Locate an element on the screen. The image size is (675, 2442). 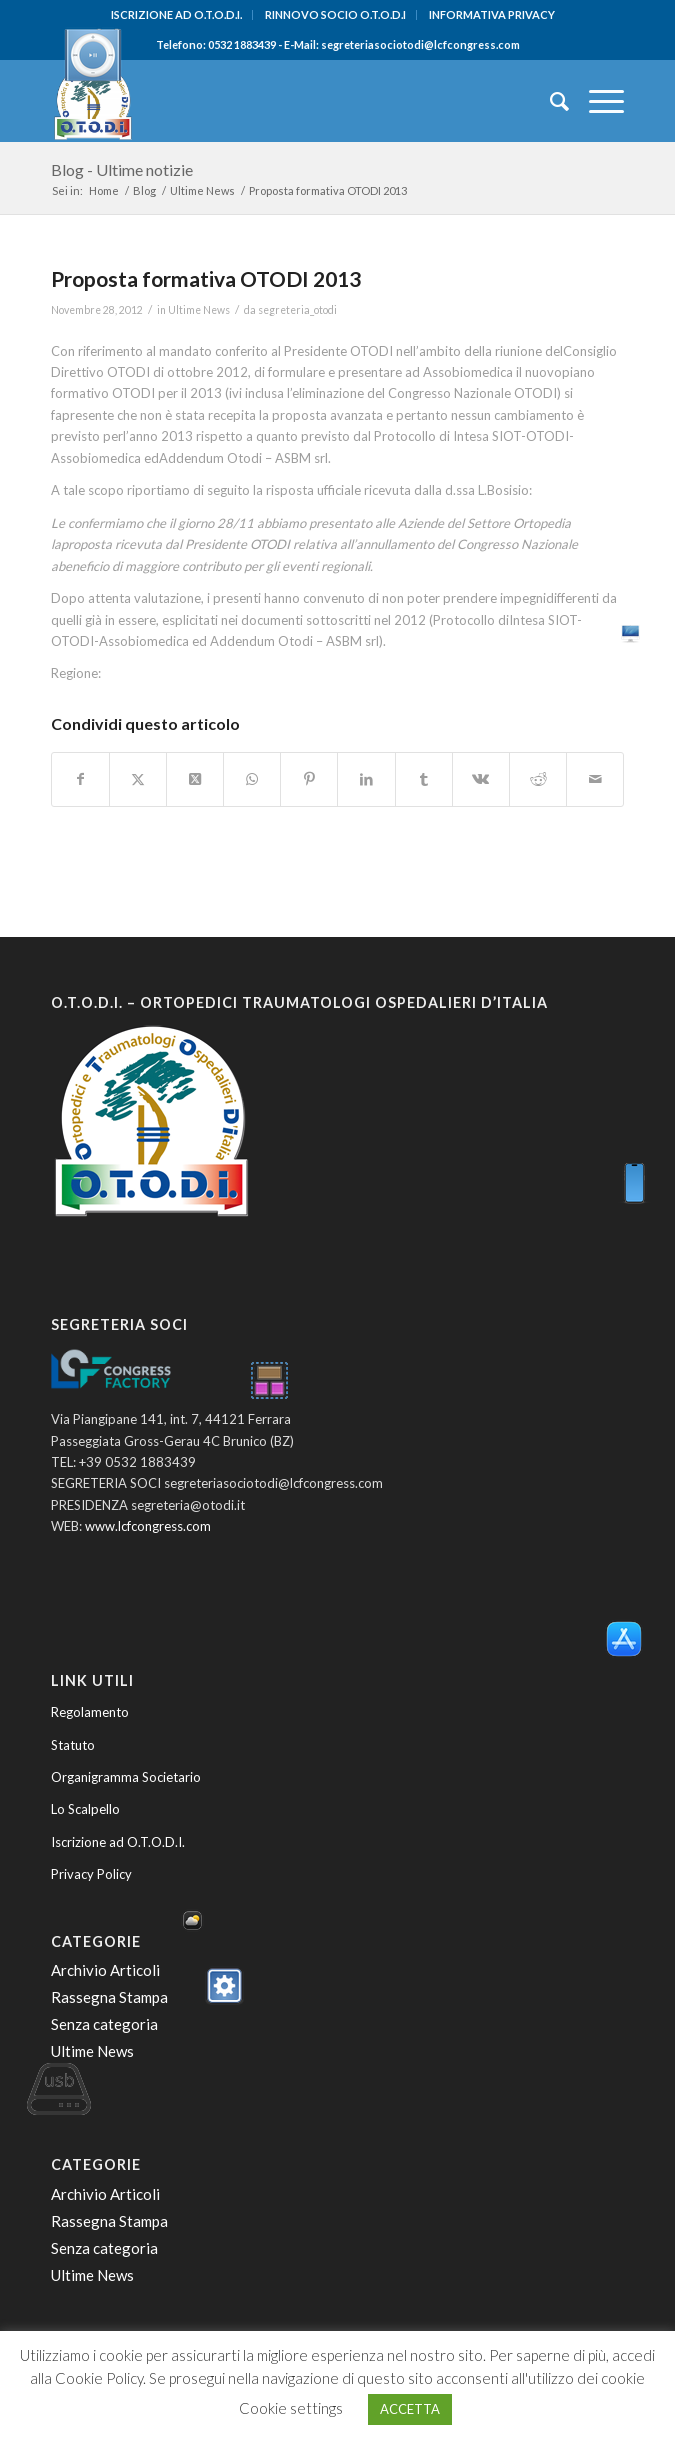
iPod shuffle device connected is located at coordinates (93, 55).